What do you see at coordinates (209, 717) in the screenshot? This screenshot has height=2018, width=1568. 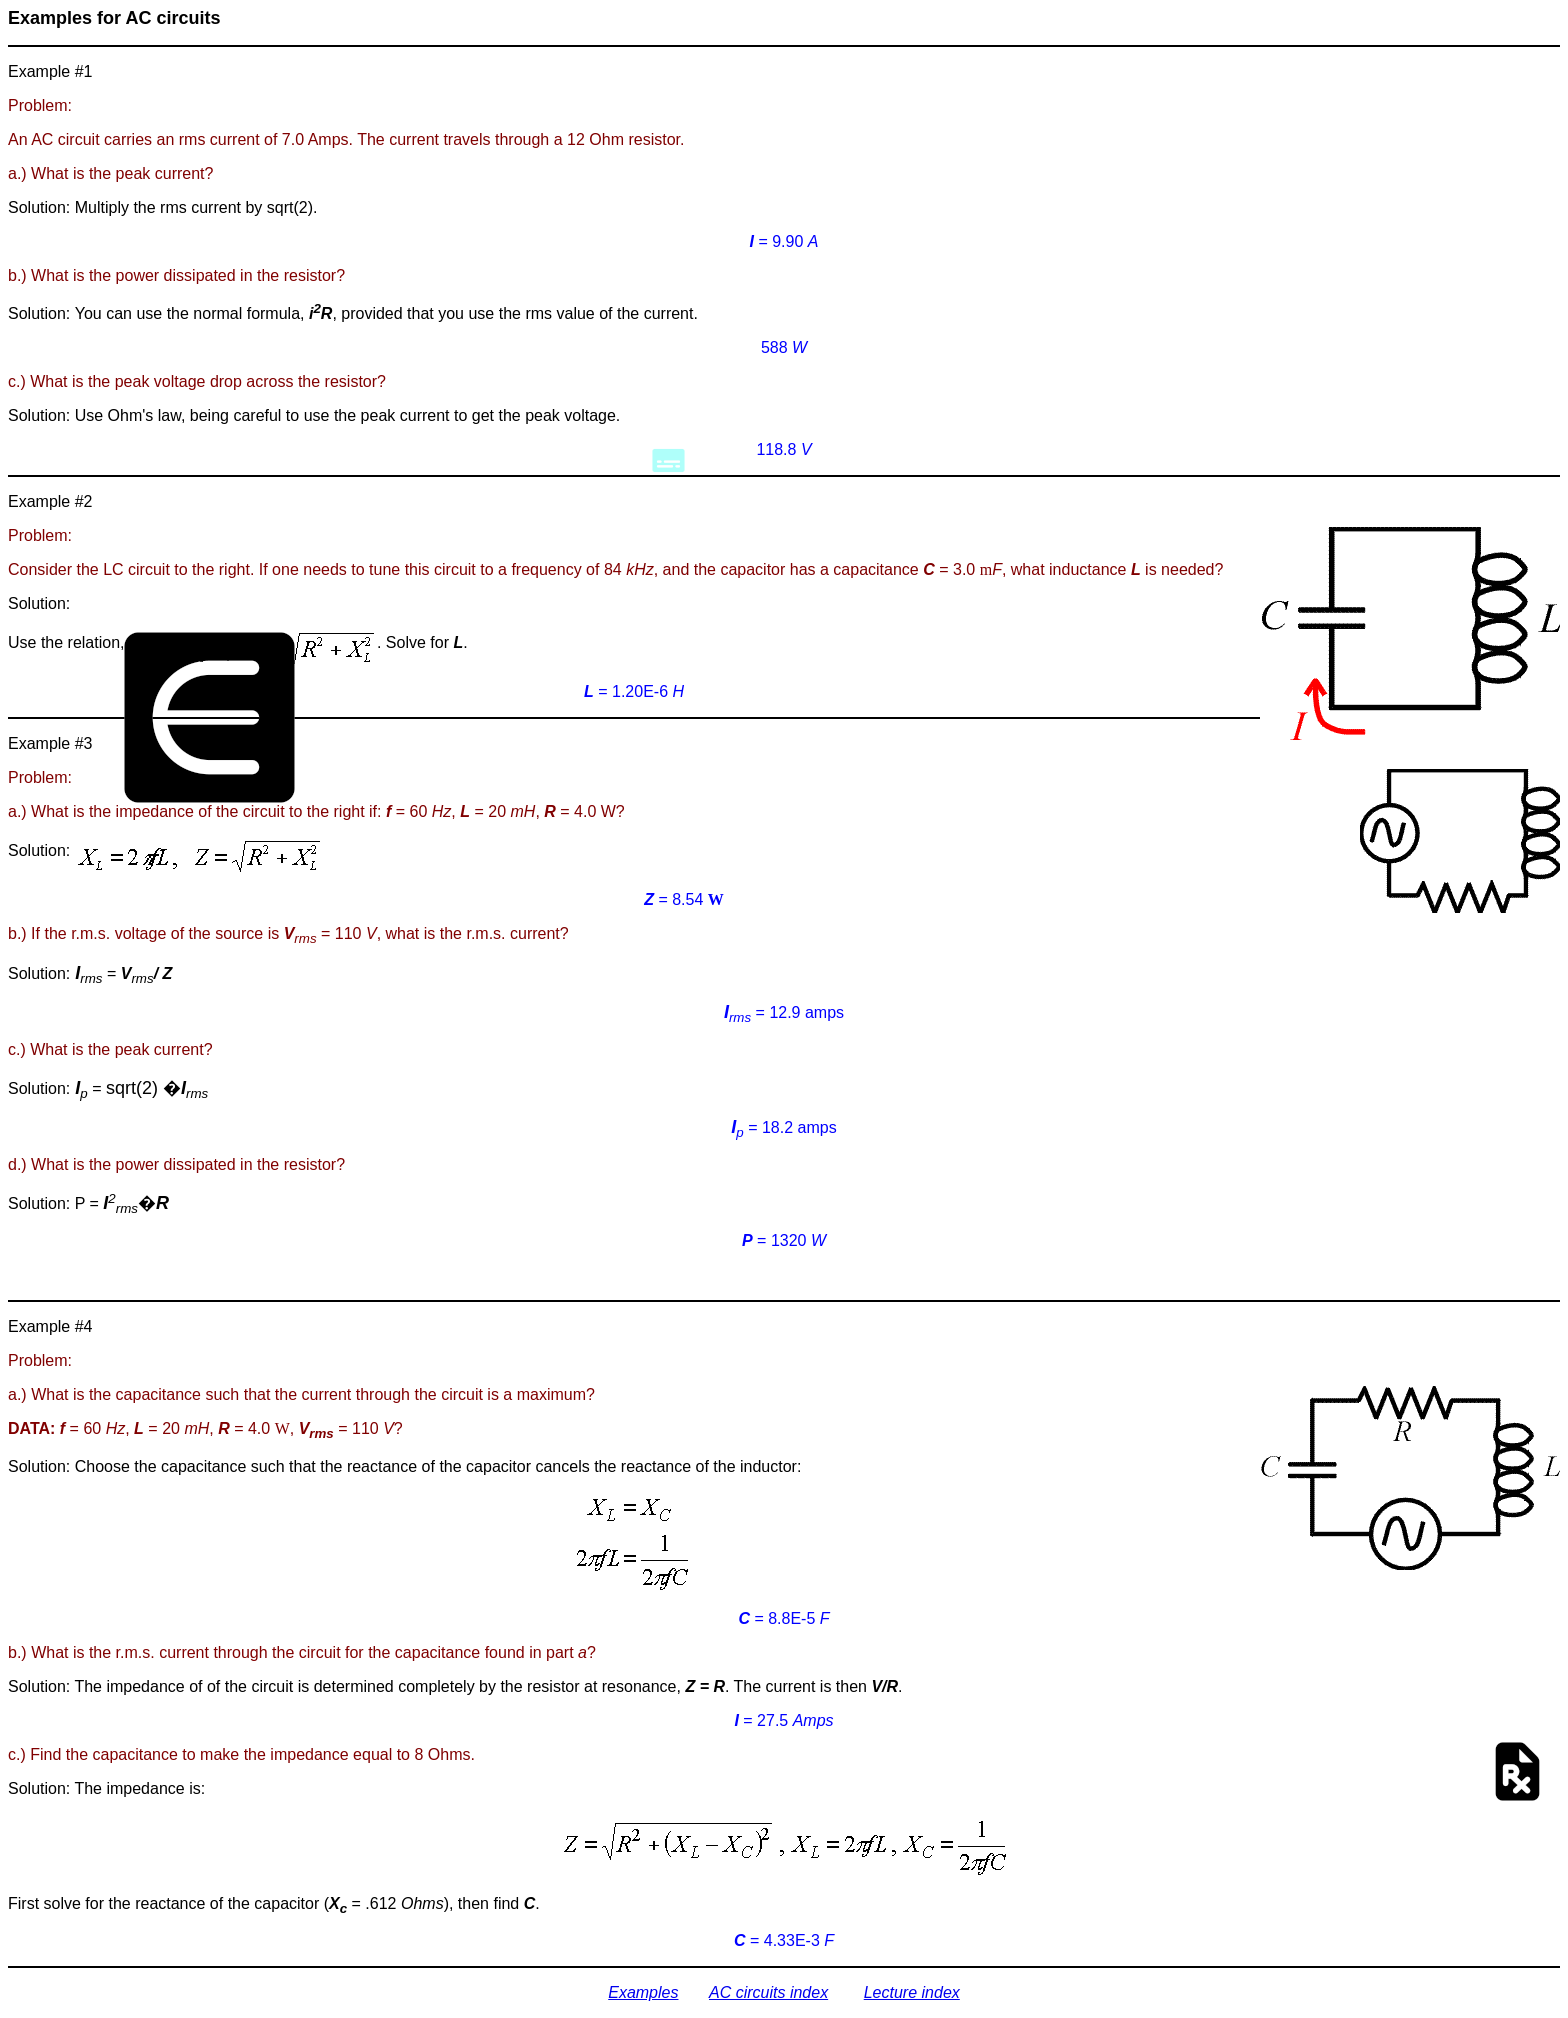 I see `indicates set membership in mathematical notation` at bounding box center [209, 717].